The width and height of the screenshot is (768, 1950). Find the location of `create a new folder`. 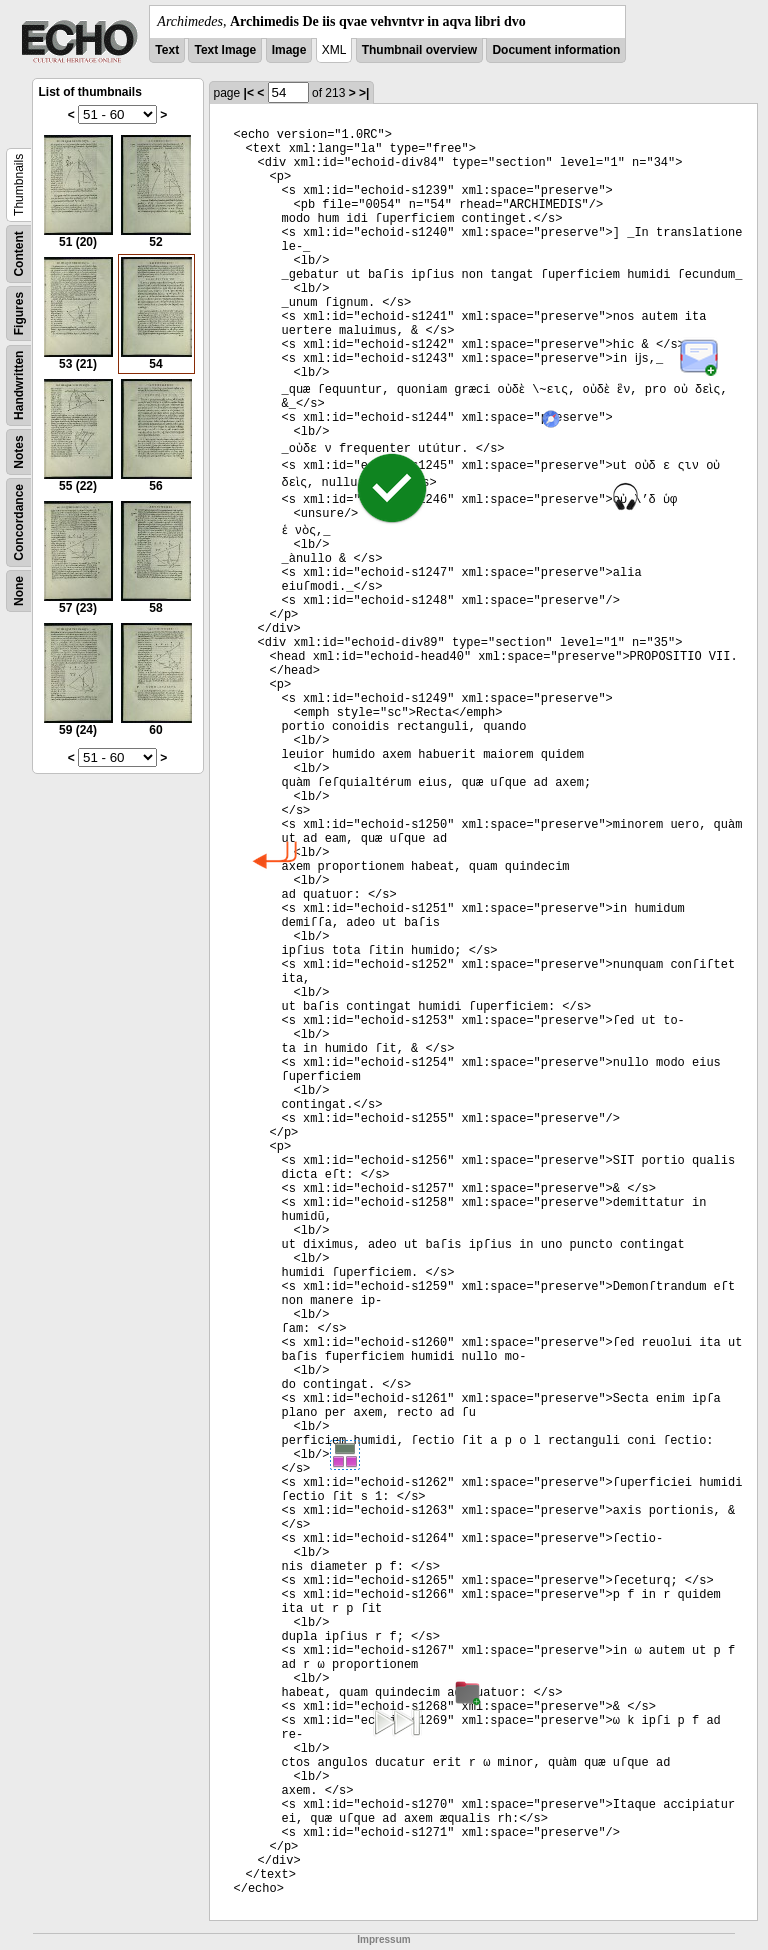

create a new folder is located at coordinates (467, 1692).